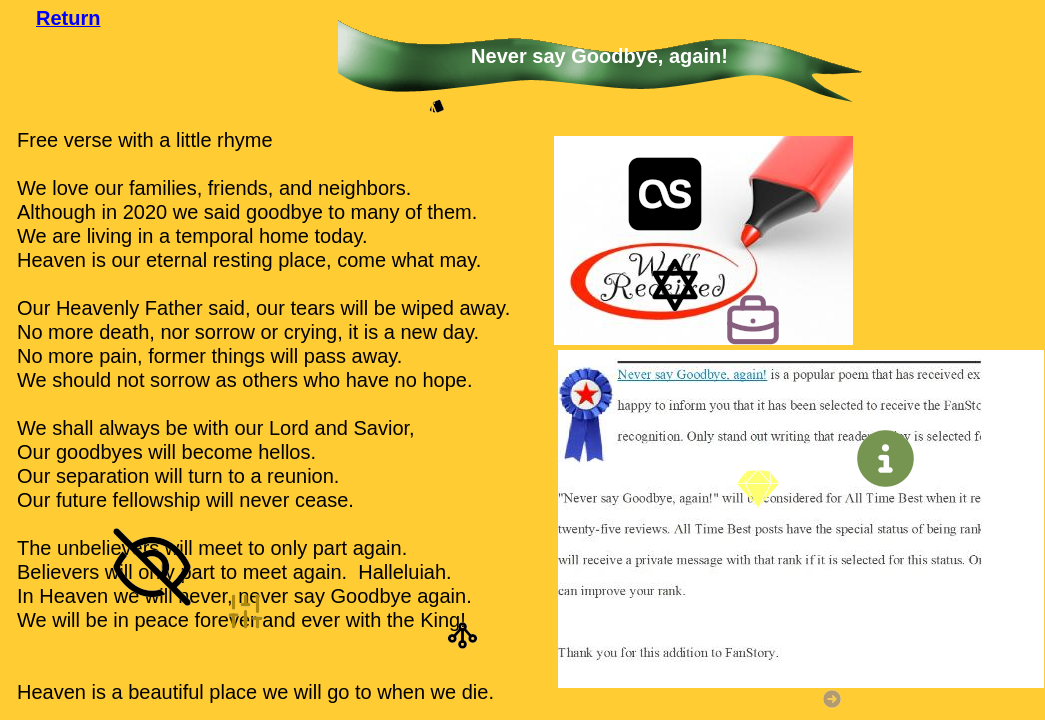  What do you see at coordinates (665, 194) in the screenshot?
I see `open Last.fm app or profile` at bounding box center [665, 194].